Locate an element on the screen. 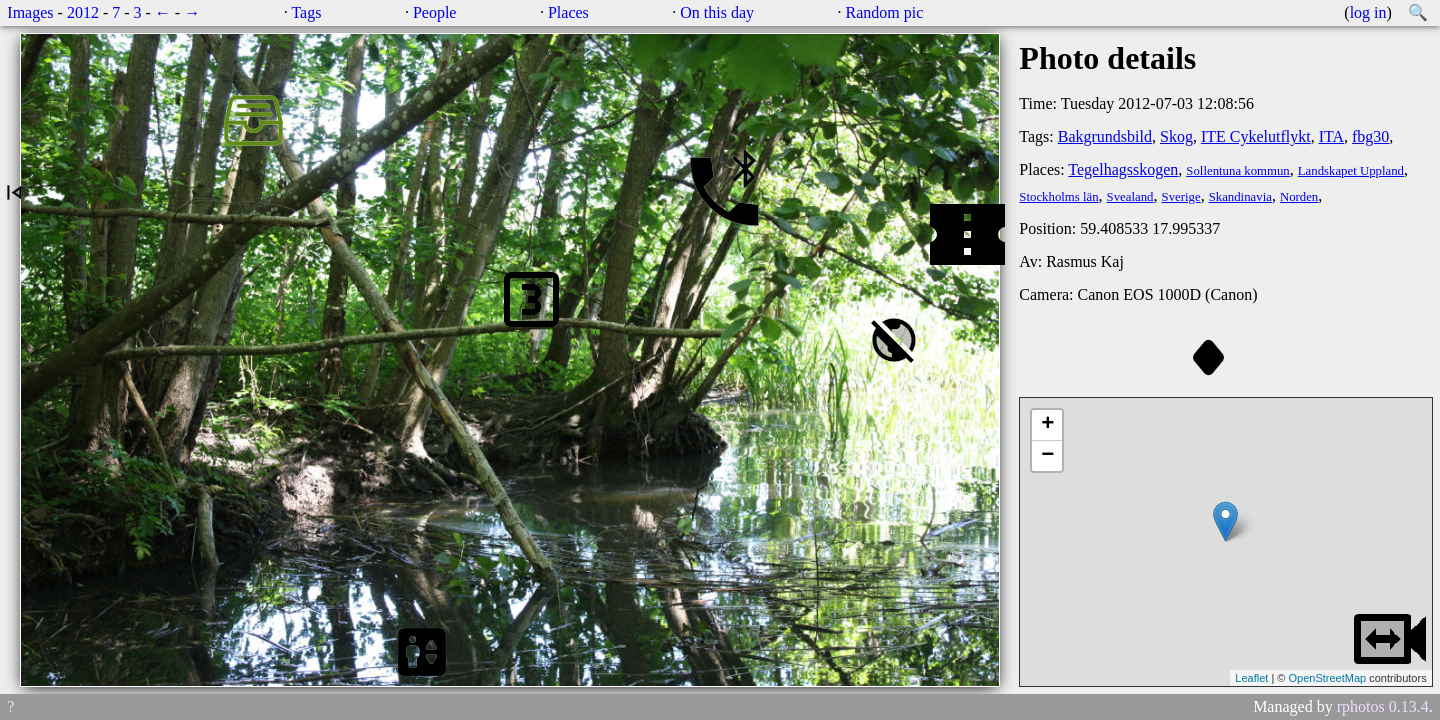 The image size is (1440, 720). select option 3 from a numbered list is located at coordinates (531, 299).